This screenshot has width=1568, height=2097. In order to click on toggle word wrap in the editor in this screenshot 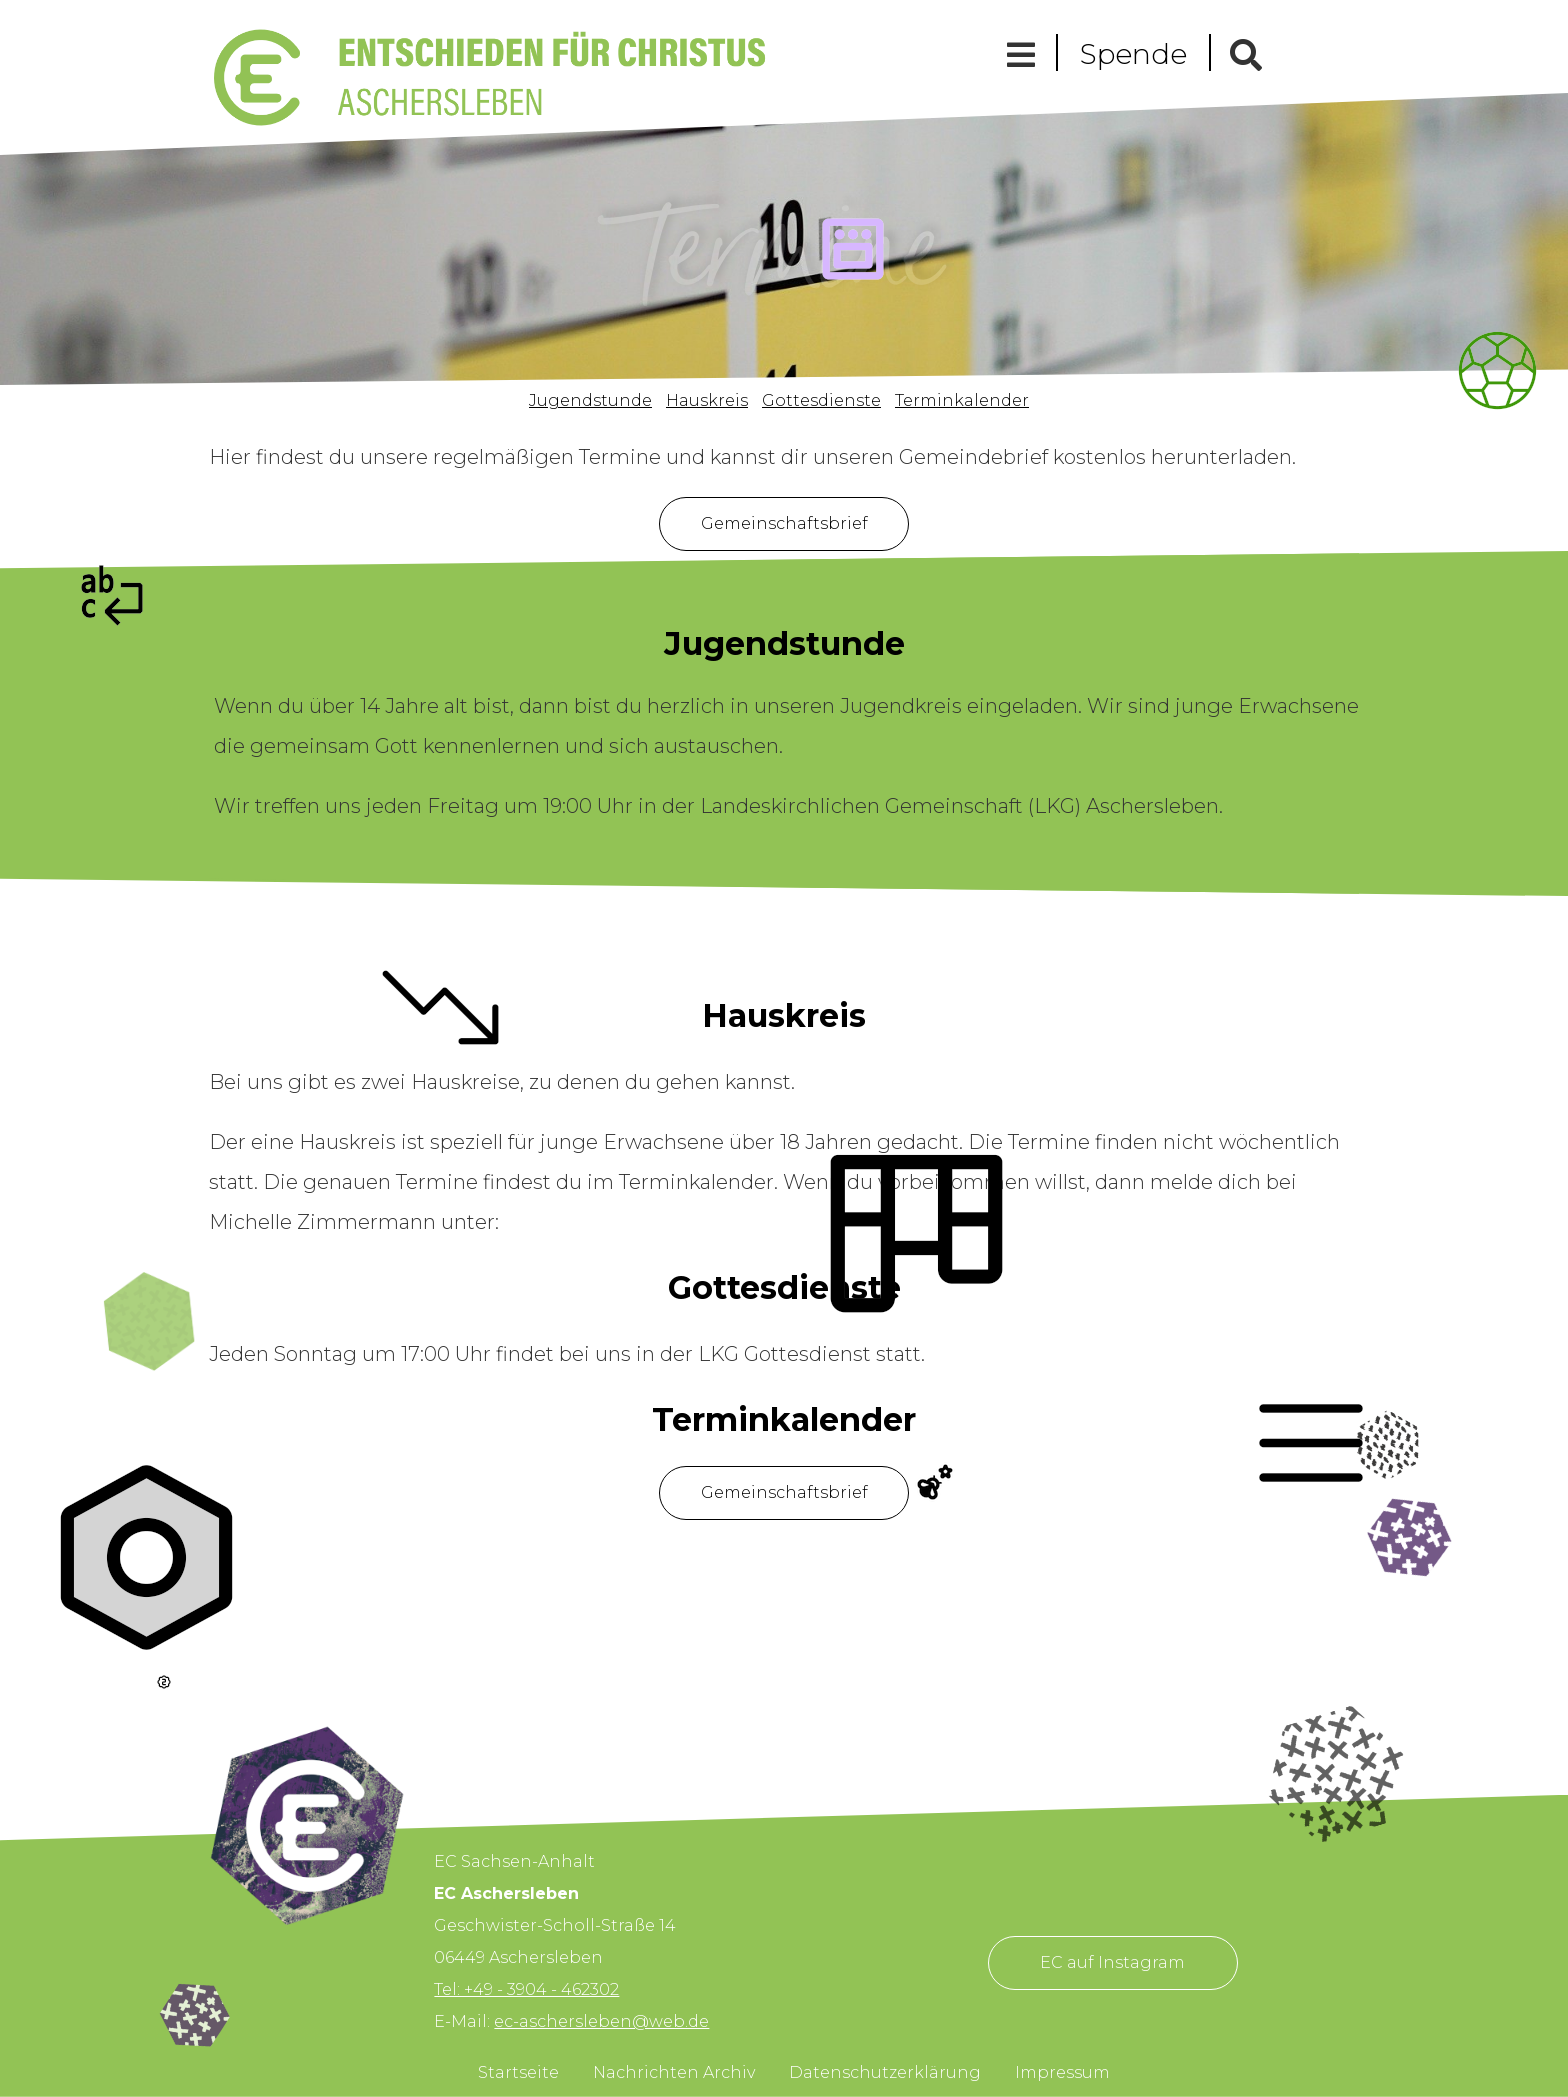, I will do `click(112, 596)`.